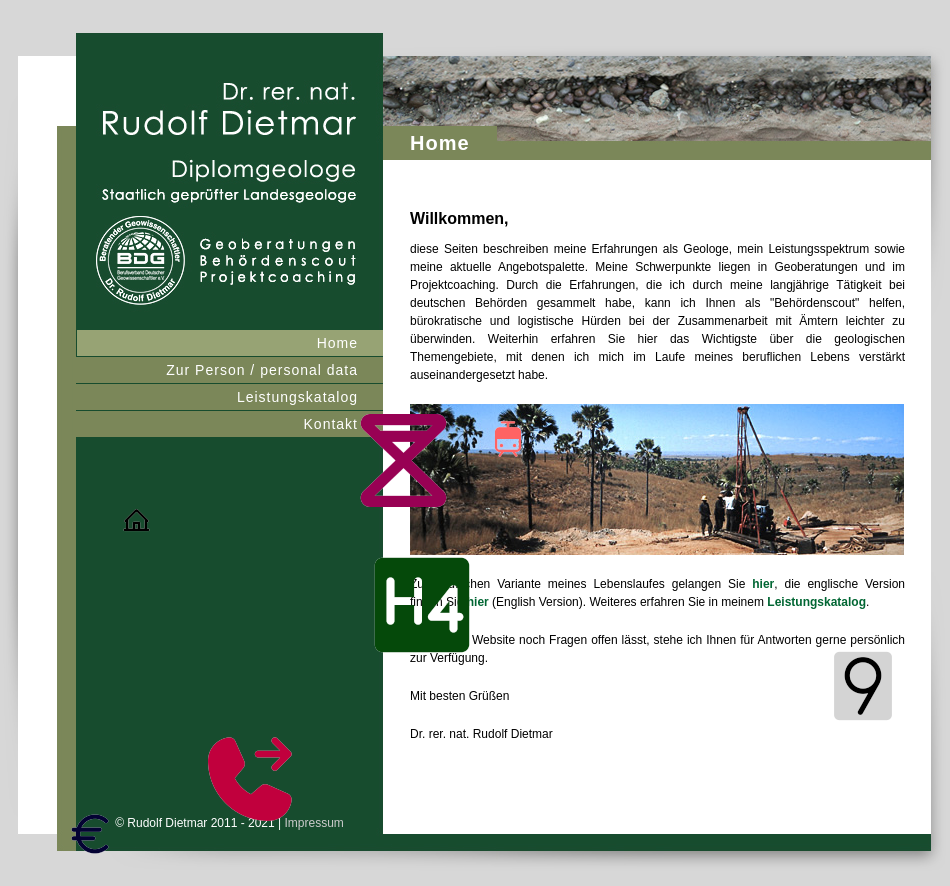 This screenshot has height=886, width=950. I want to click on format text as heading level 4, so click(422, 605).